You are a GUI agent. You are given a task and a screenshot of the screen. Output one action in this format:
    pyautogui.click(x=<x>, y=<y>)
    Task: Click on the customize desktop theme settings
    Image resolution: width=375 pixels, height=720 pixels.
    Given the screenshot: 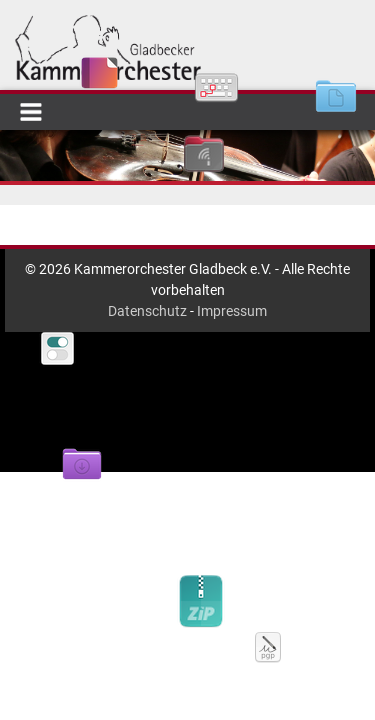 What is the action you would take?
    pyautogui.click(x=99, y=71)
    